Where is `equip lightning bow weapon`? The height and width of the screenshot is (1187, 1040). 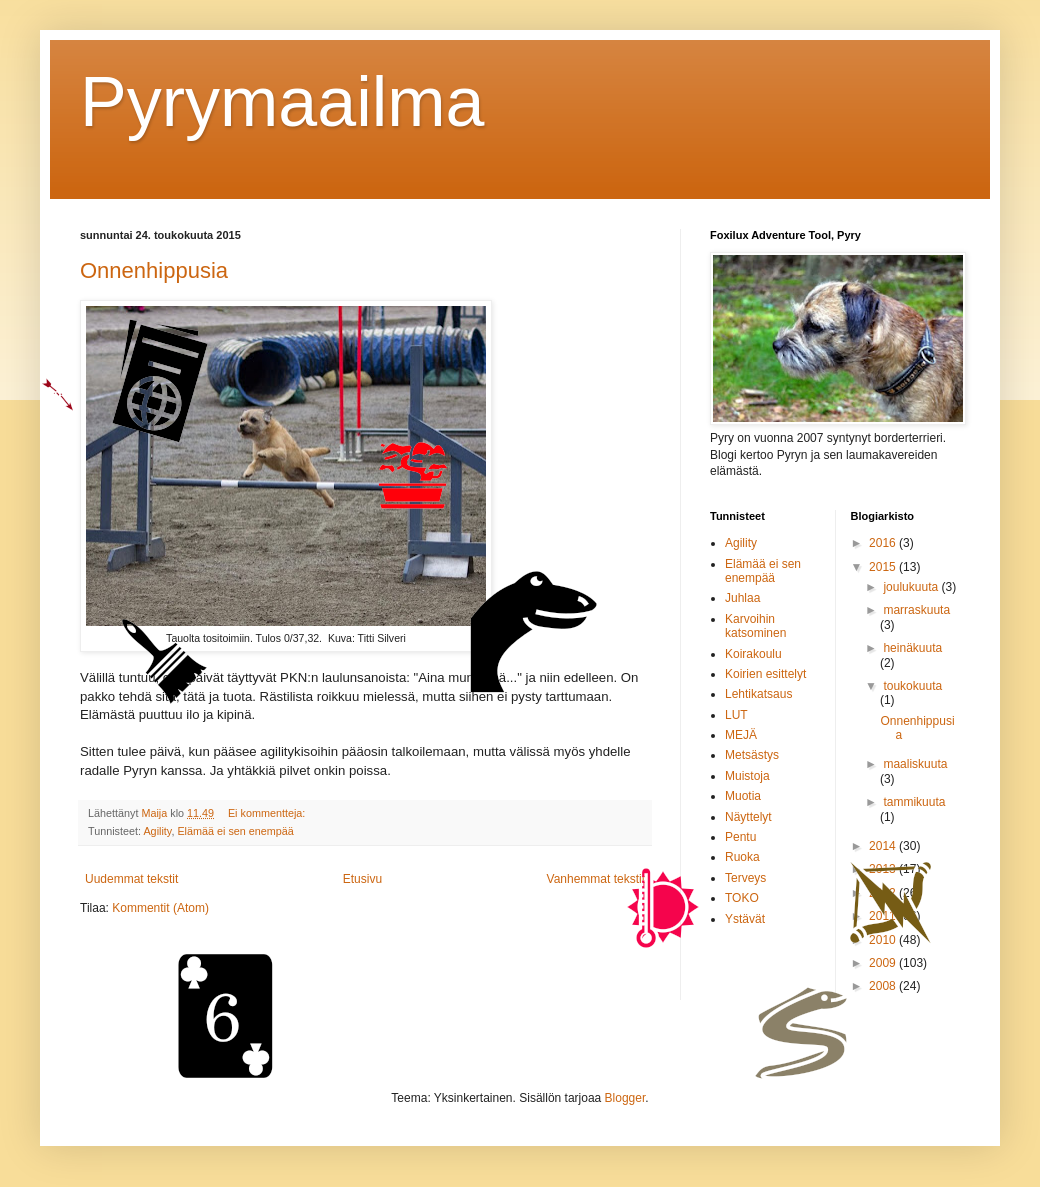
equip lightning bow weapon is located at coordinates (890, 902).